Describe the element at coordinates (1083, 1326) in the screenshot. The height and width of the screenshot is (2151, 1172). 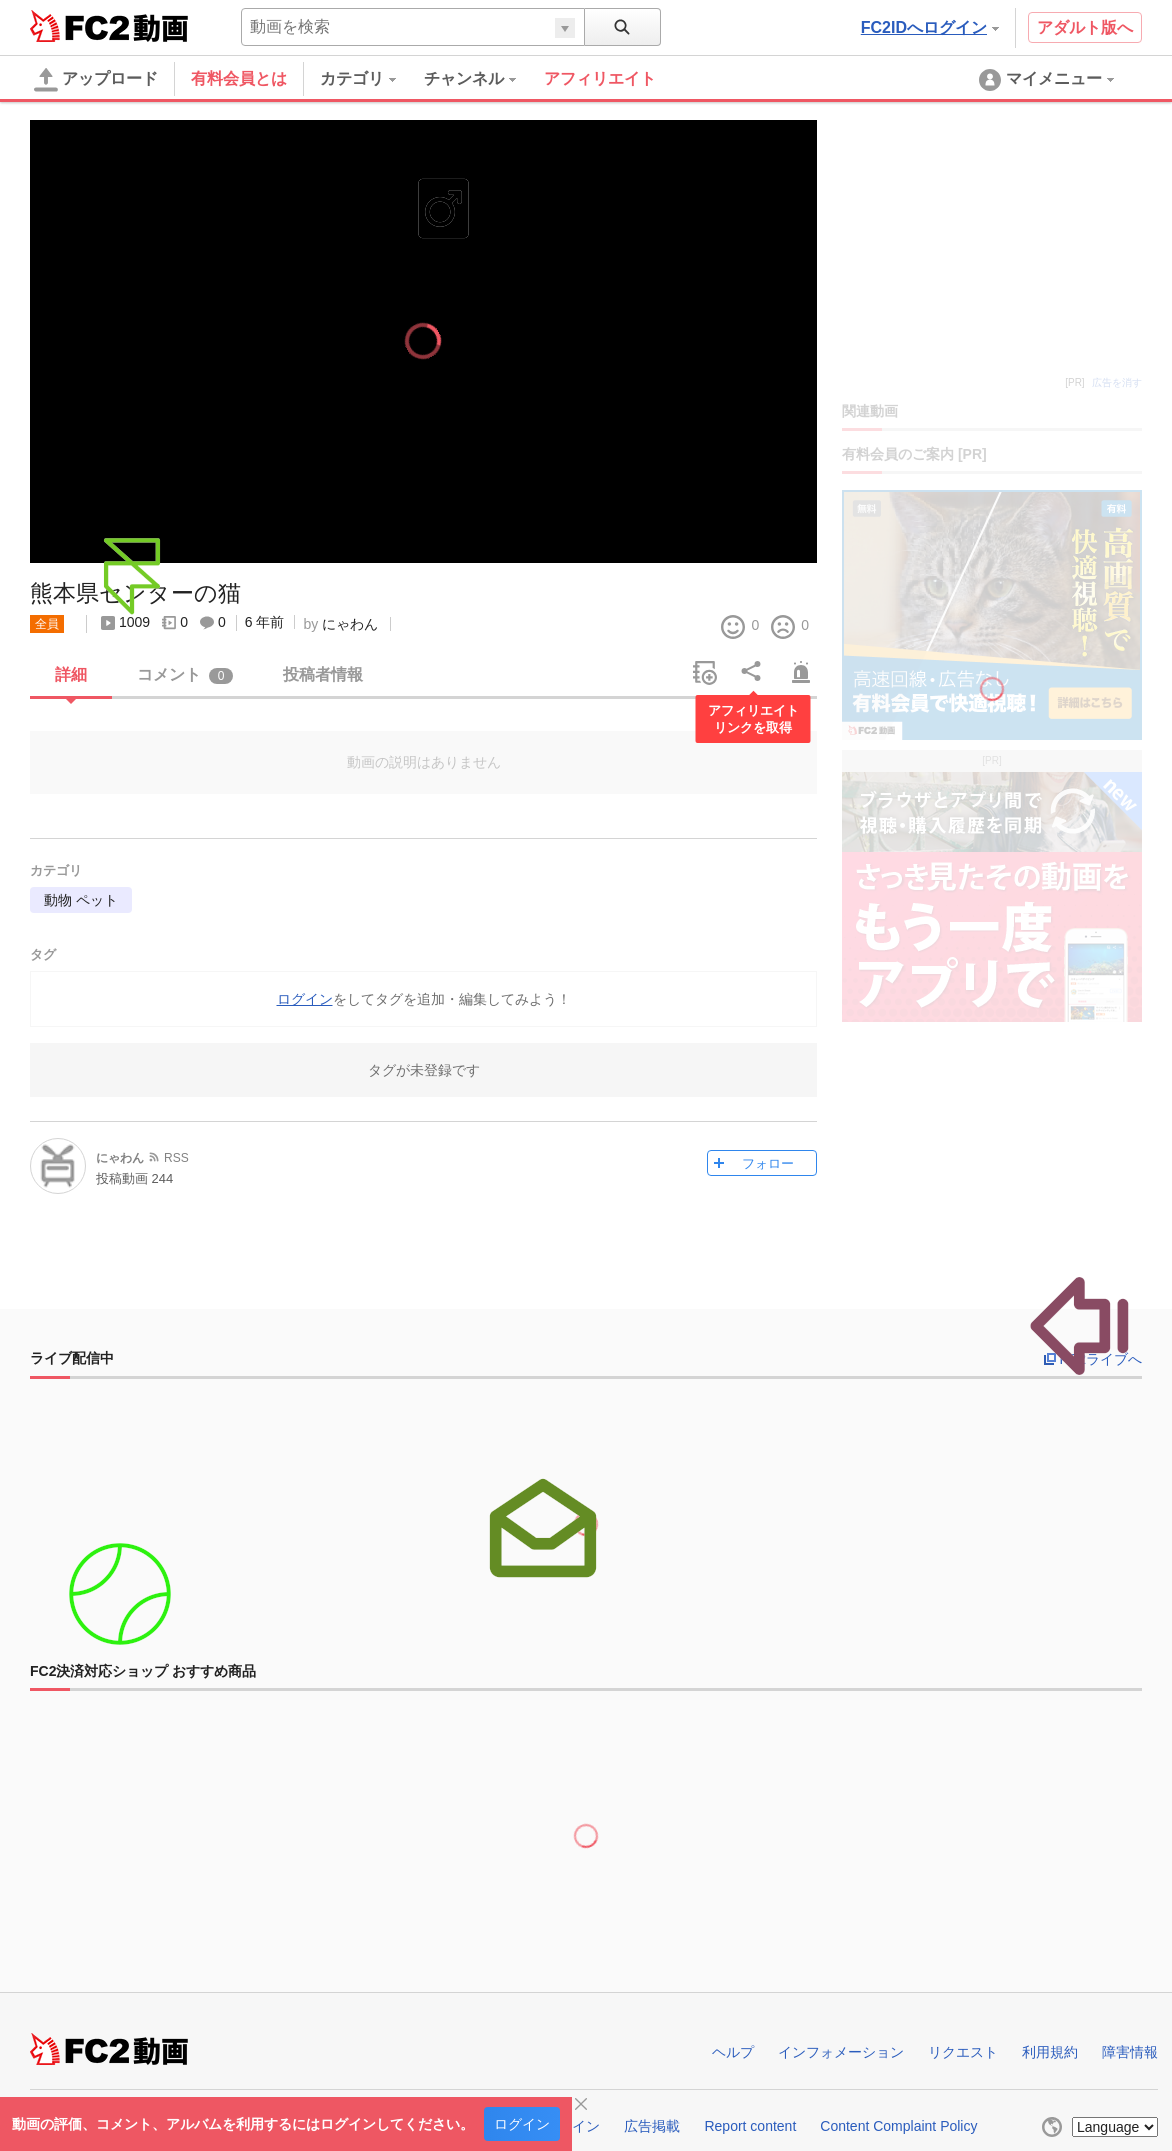
I see `go back to the previous screen` at that location.